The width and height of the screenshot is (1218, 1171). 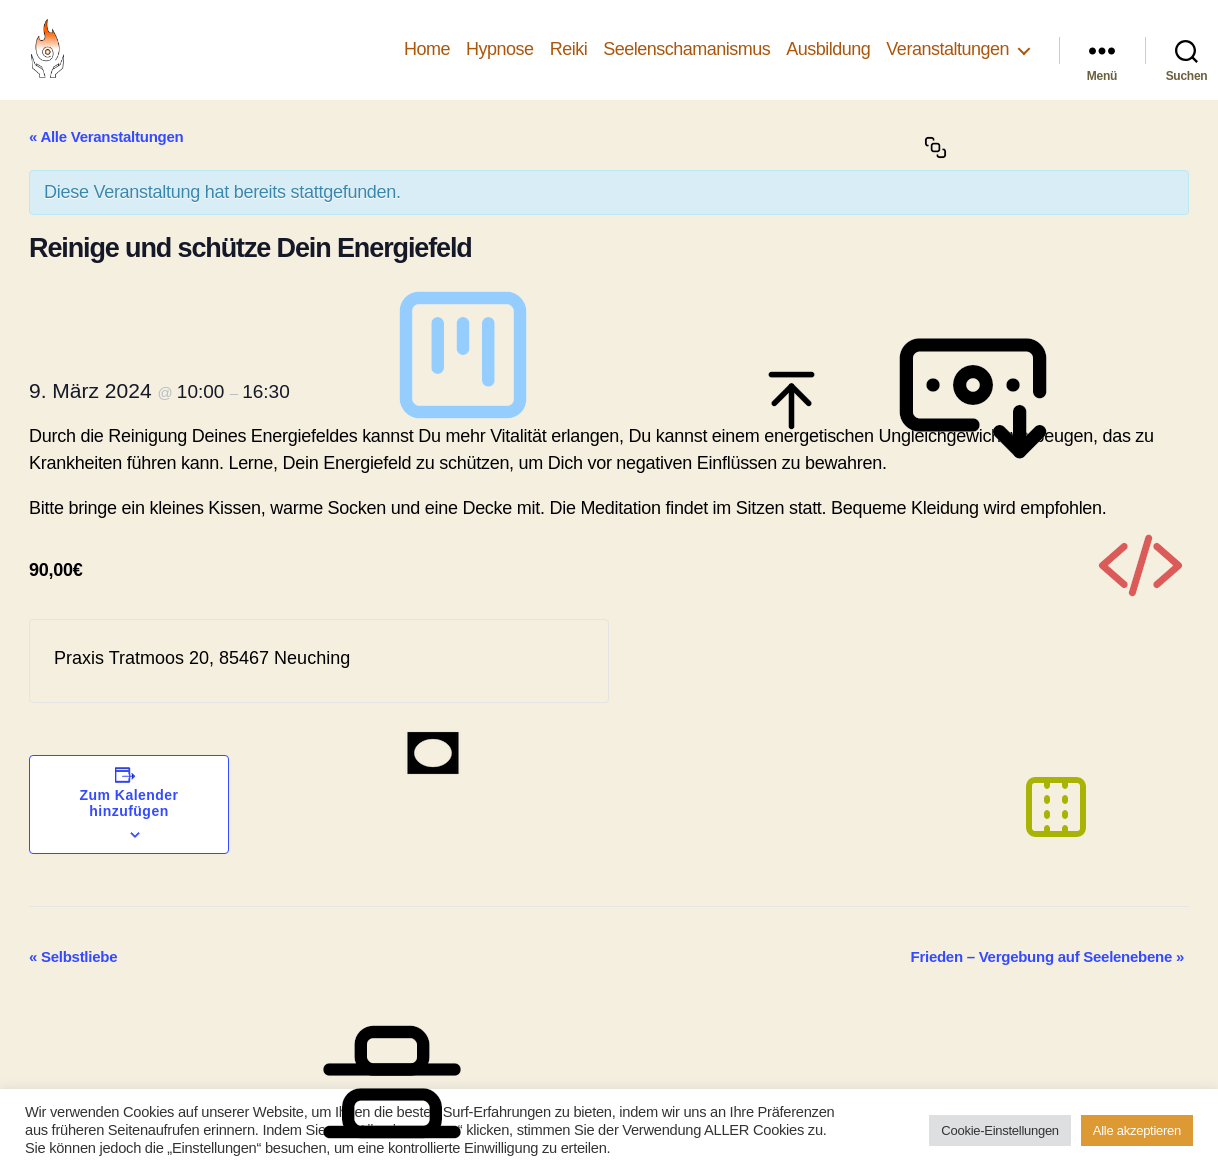 I want to click on align elements to the bottom with equal vertical spacing, so click(x=392, y=1082).